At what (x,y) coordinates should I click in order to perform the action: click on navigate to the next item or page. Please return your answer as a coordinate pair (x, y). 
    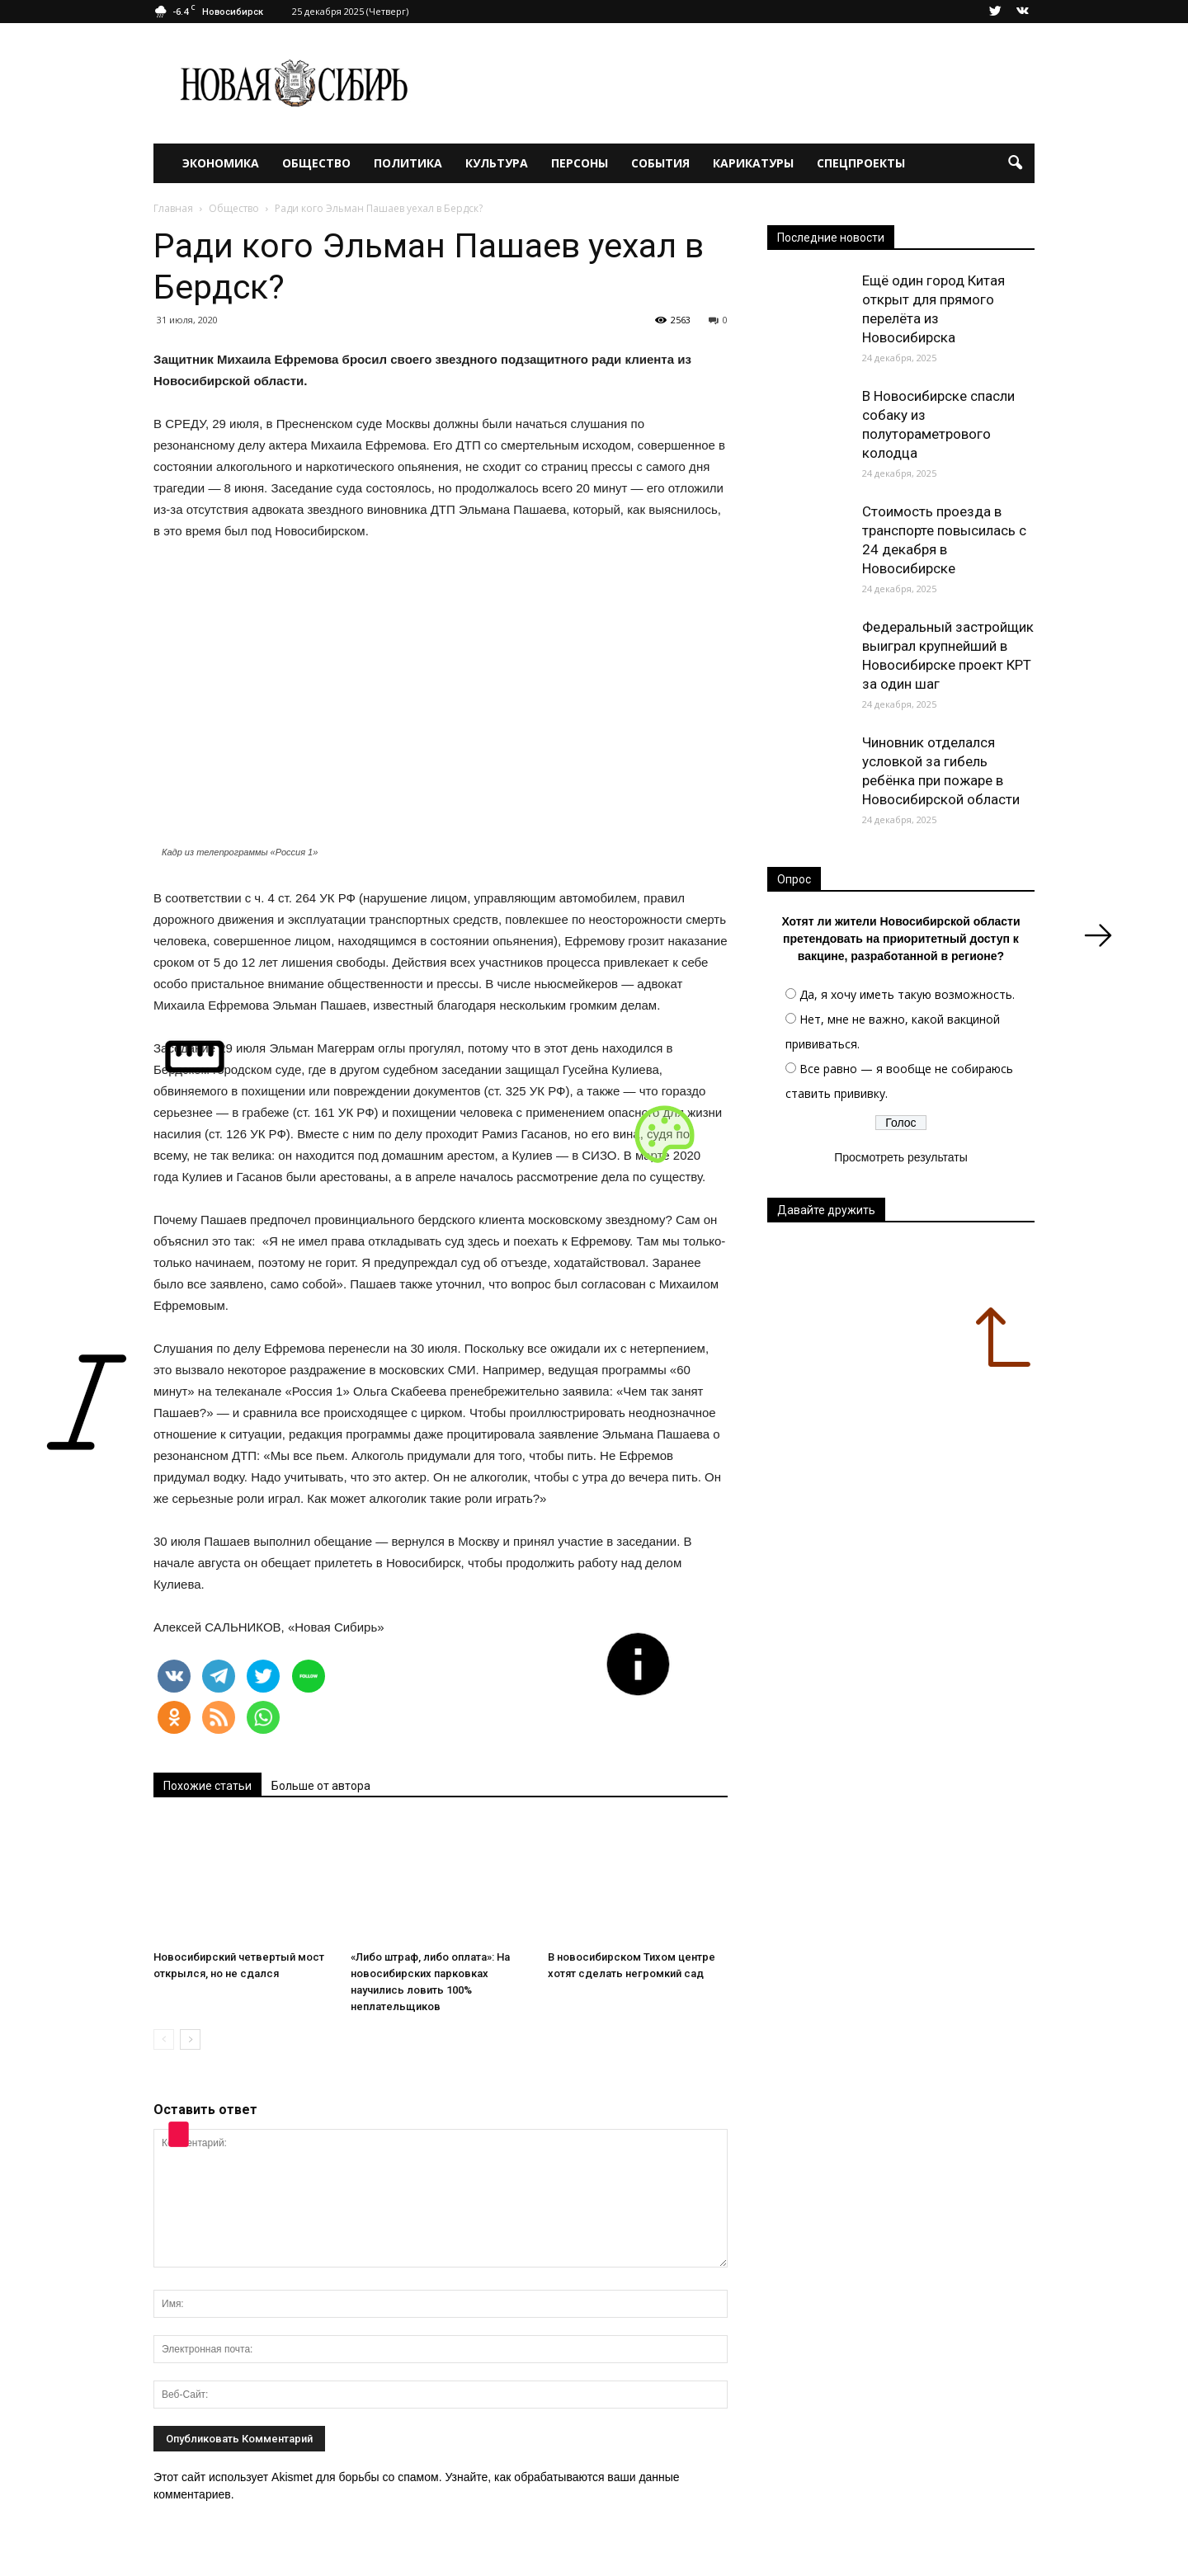
    Looking at the image, I should click on (1098, 935).